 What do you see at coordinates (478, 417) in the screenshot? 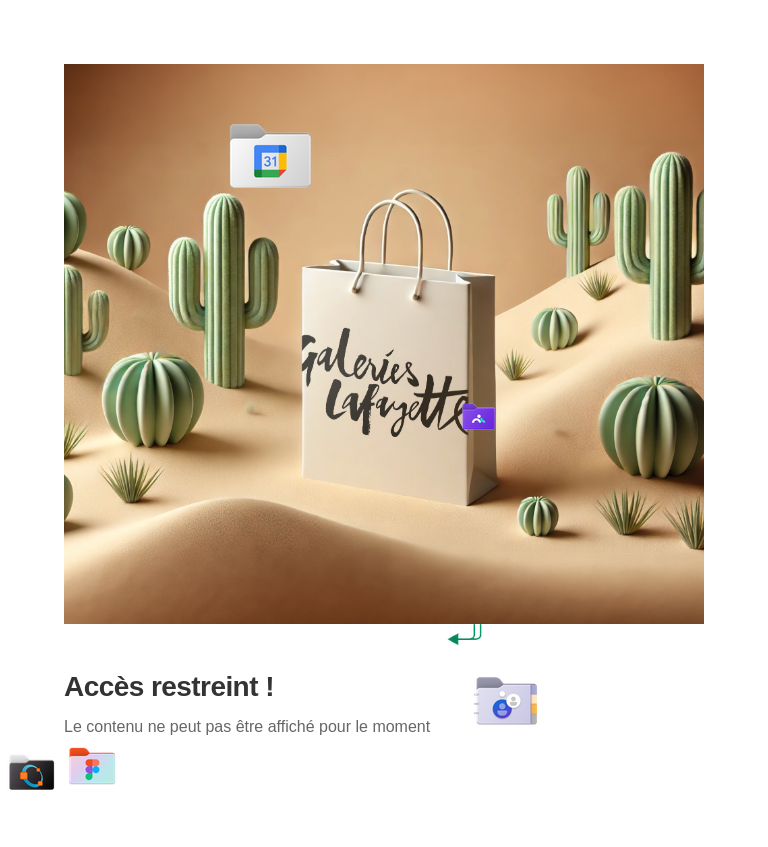
I see `open wondershare famisafe app folder` at bounding box center [478, 417].